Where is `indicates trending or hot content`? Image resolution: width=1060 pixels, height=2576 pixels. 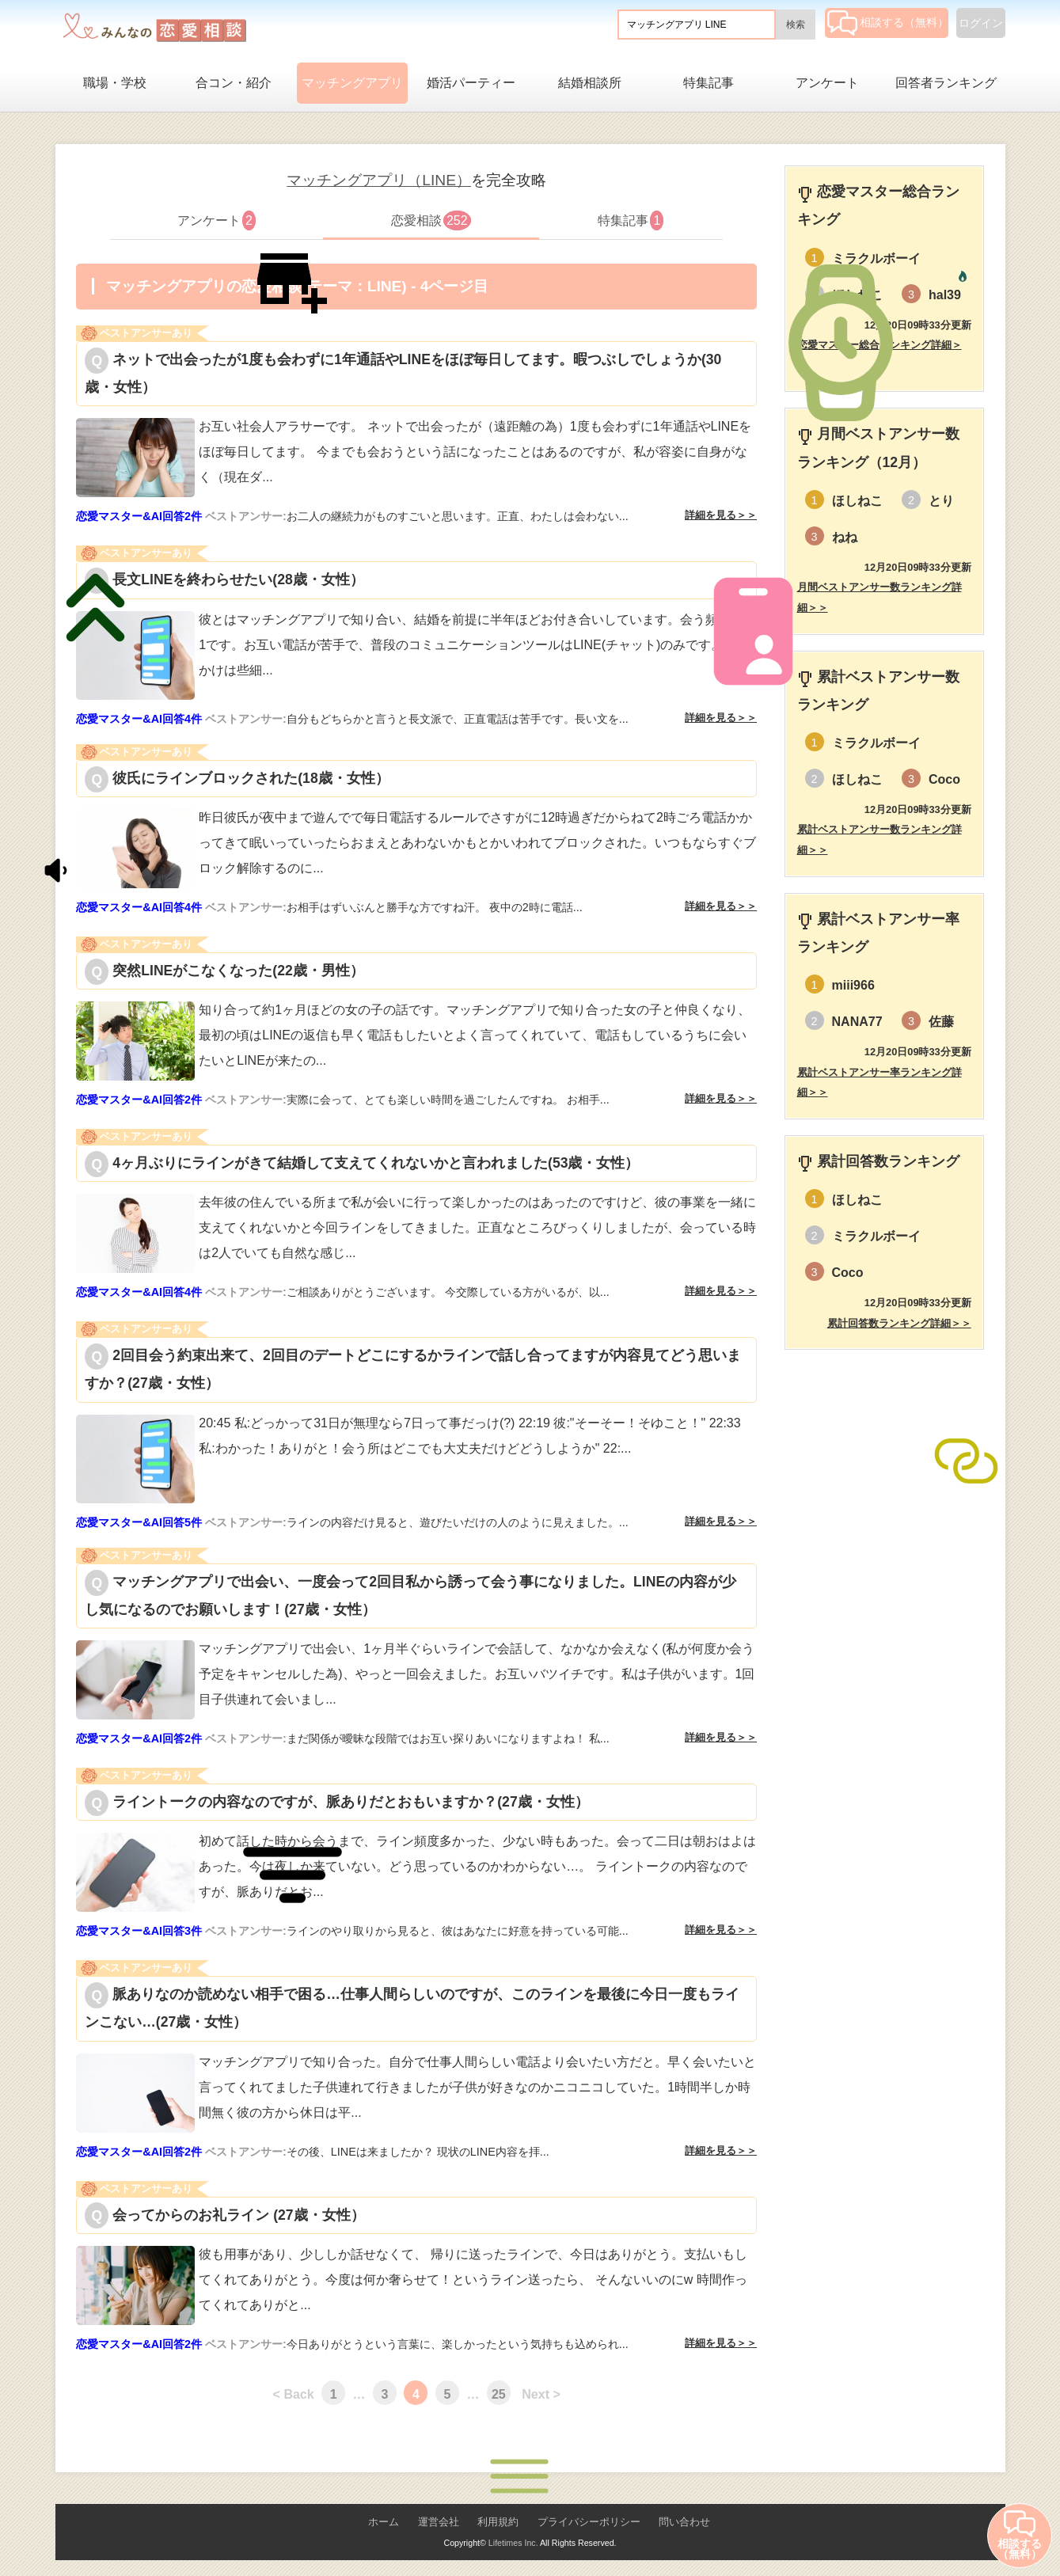 indicates trending or hot content is located at coordinates (963, 276).